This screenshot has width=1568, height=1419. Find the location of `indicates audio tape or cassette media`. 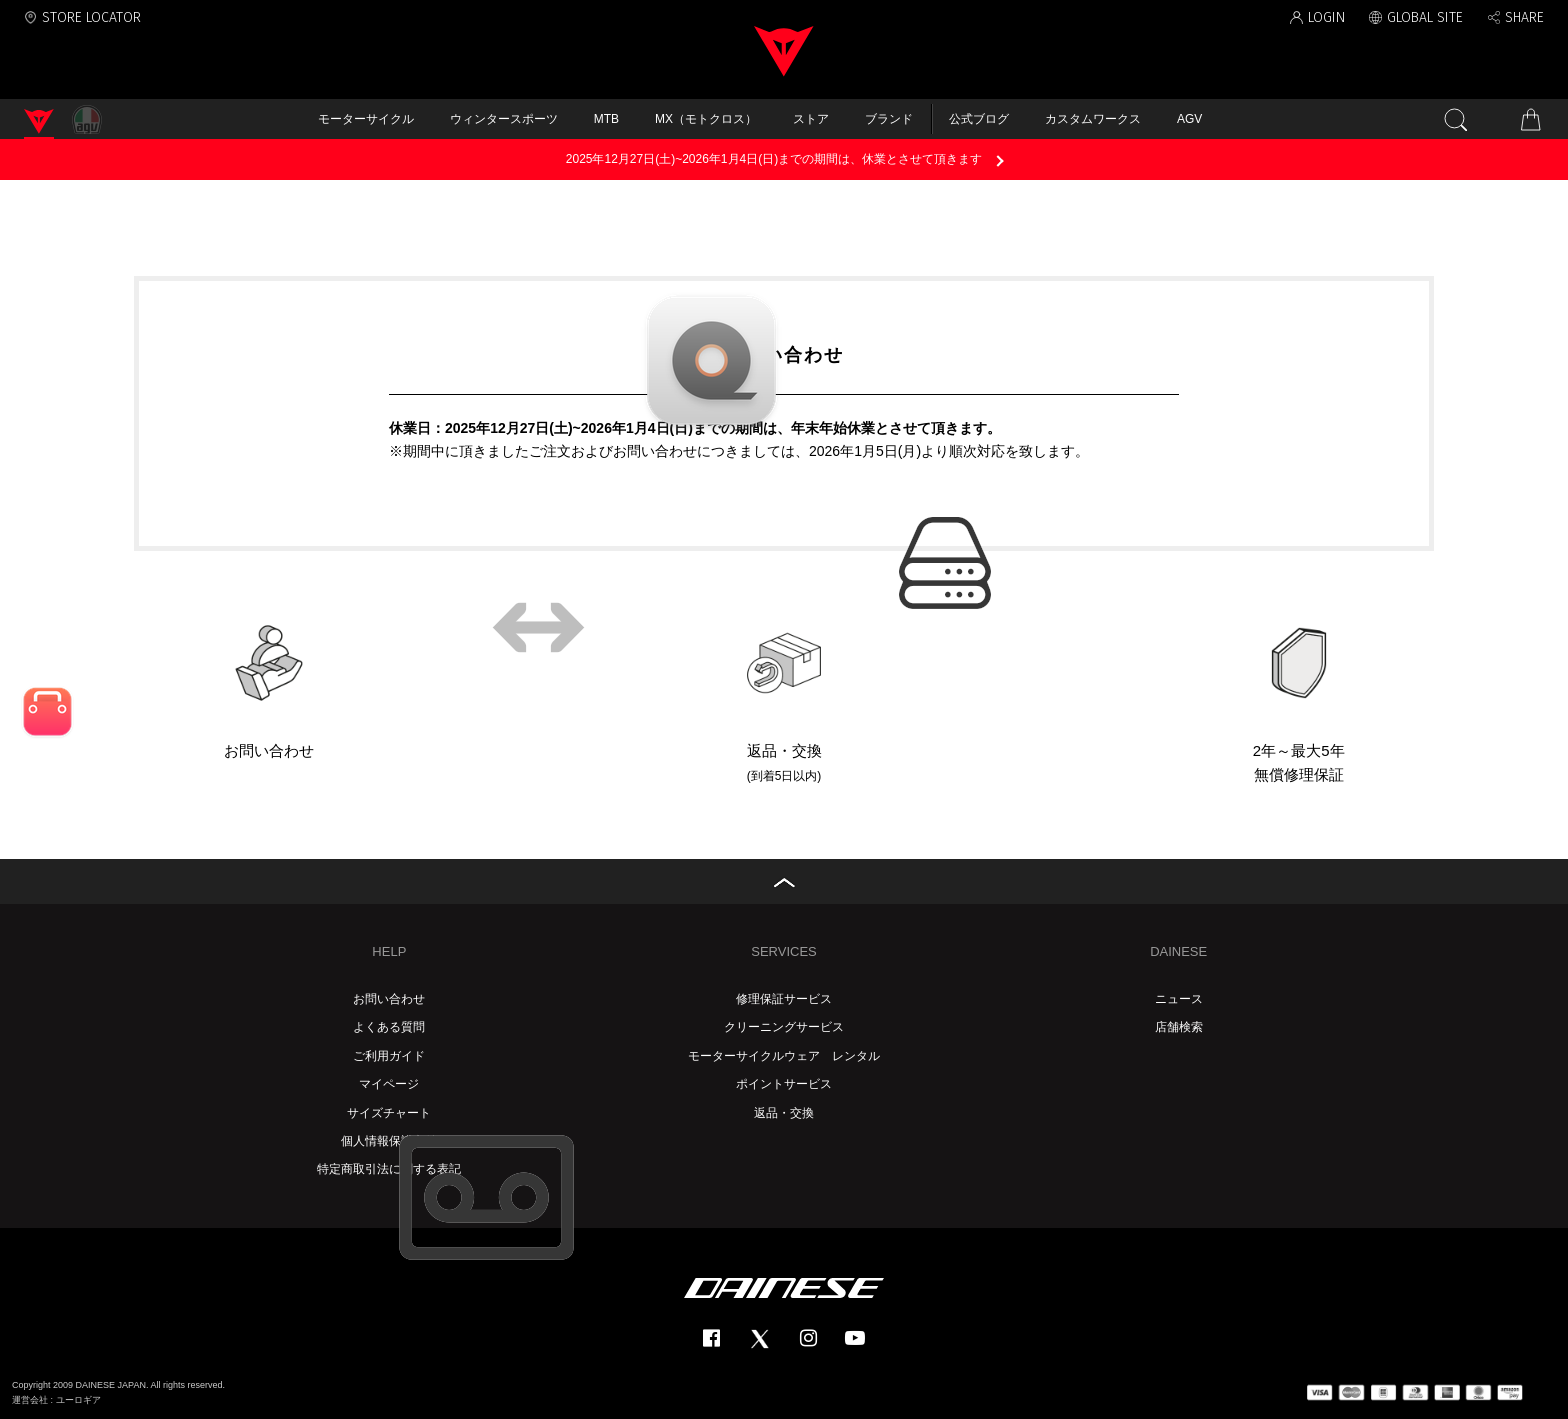

indicates audio tape or cassette media is located at coordinates (486, 1197).